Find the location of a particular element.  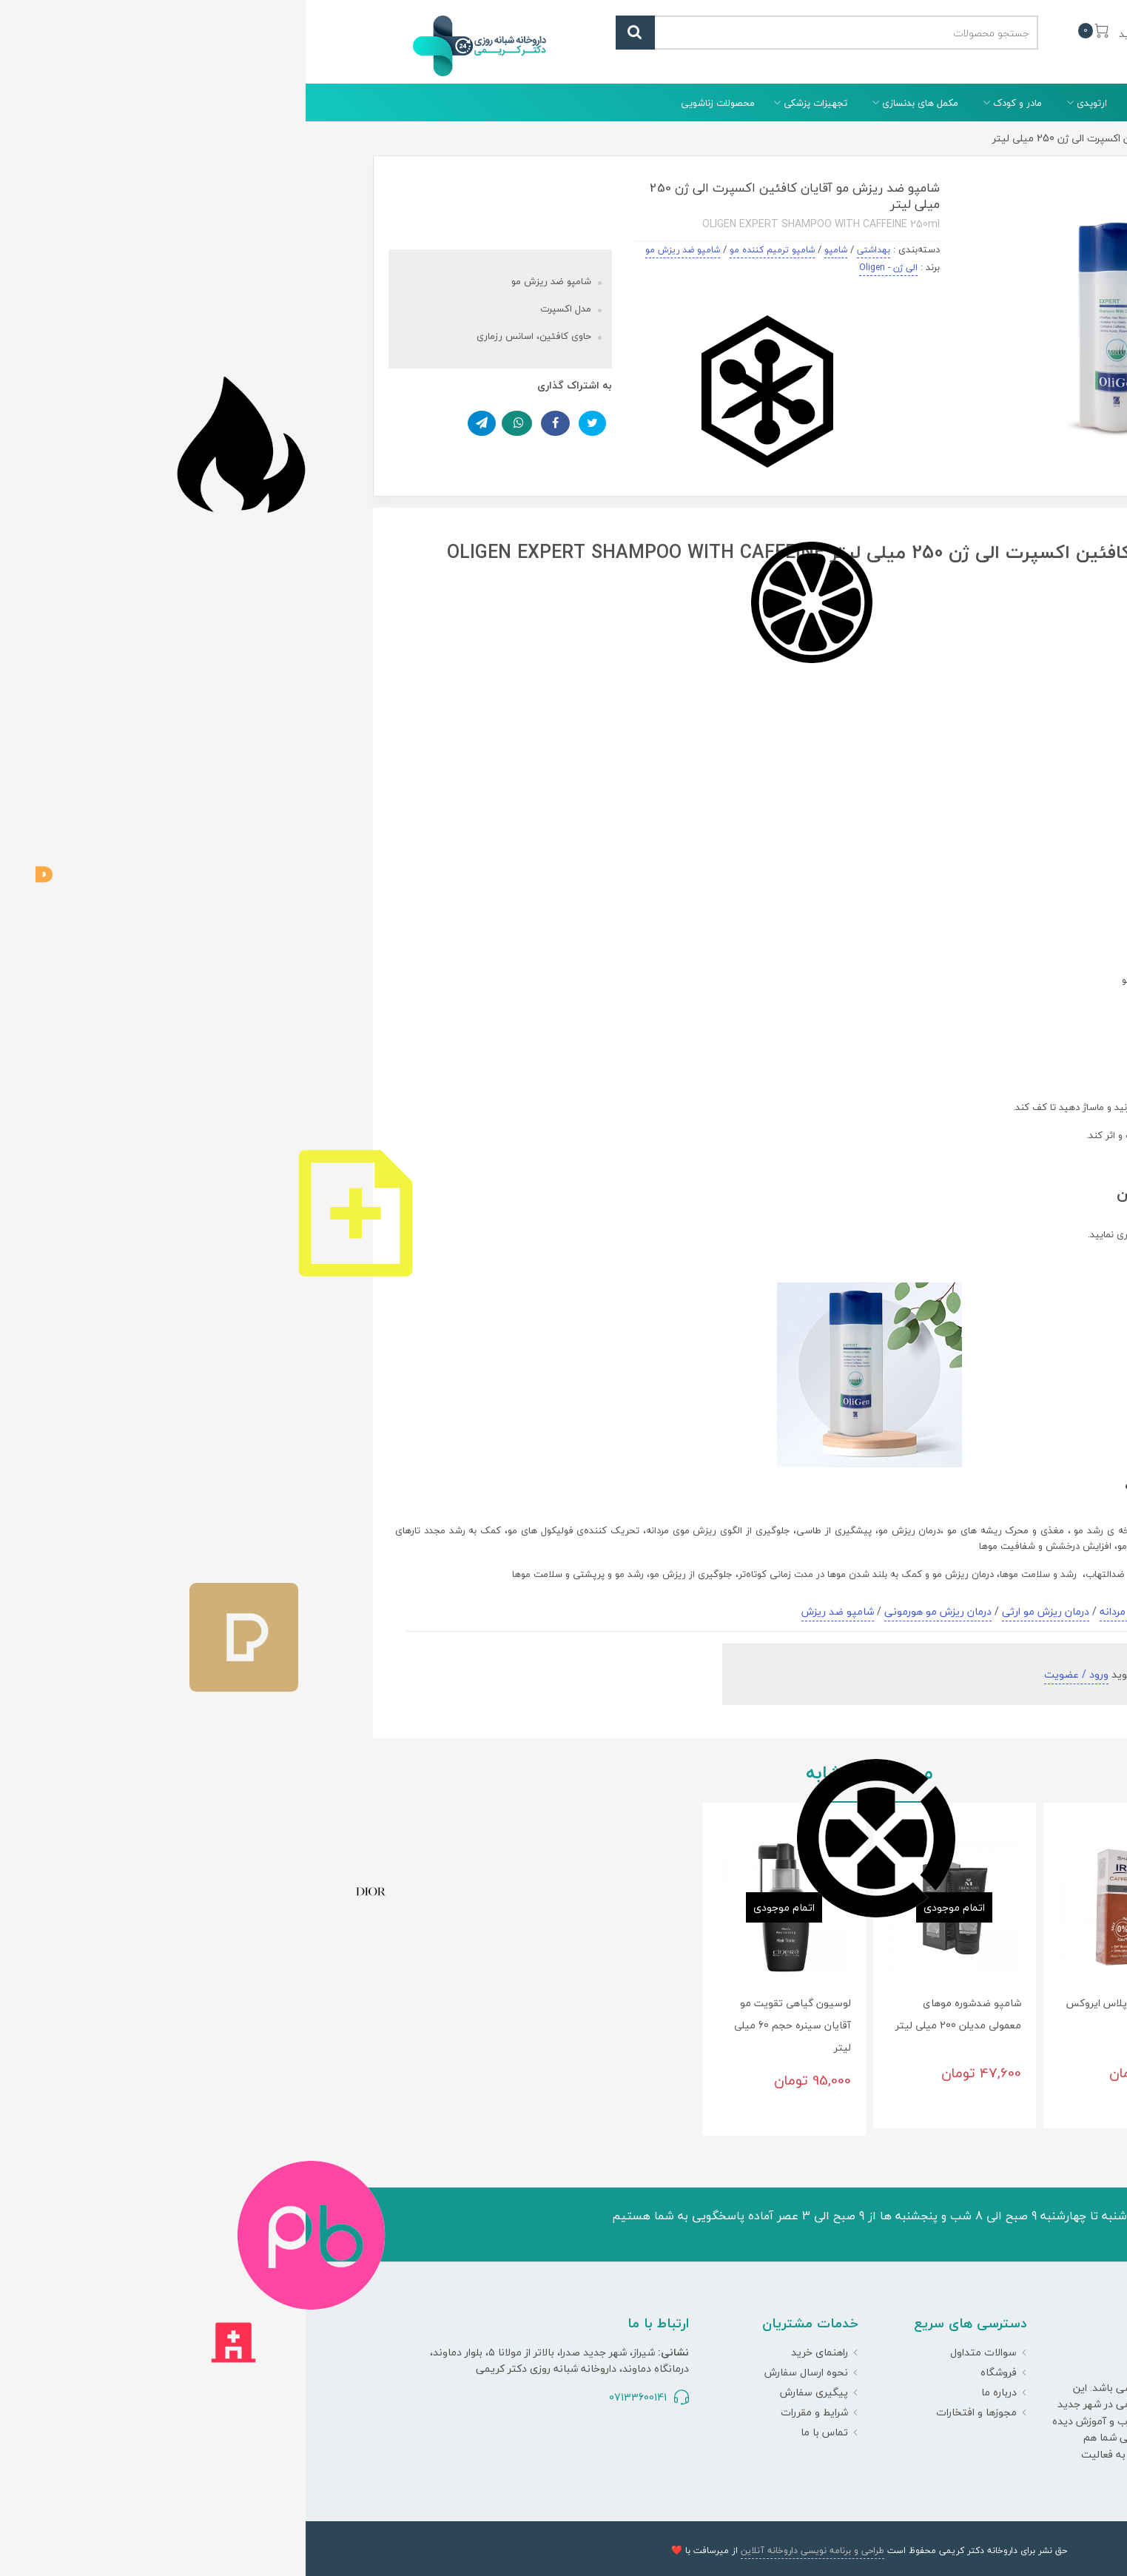

prepbytes logo is located at coordinates (311, 2235).